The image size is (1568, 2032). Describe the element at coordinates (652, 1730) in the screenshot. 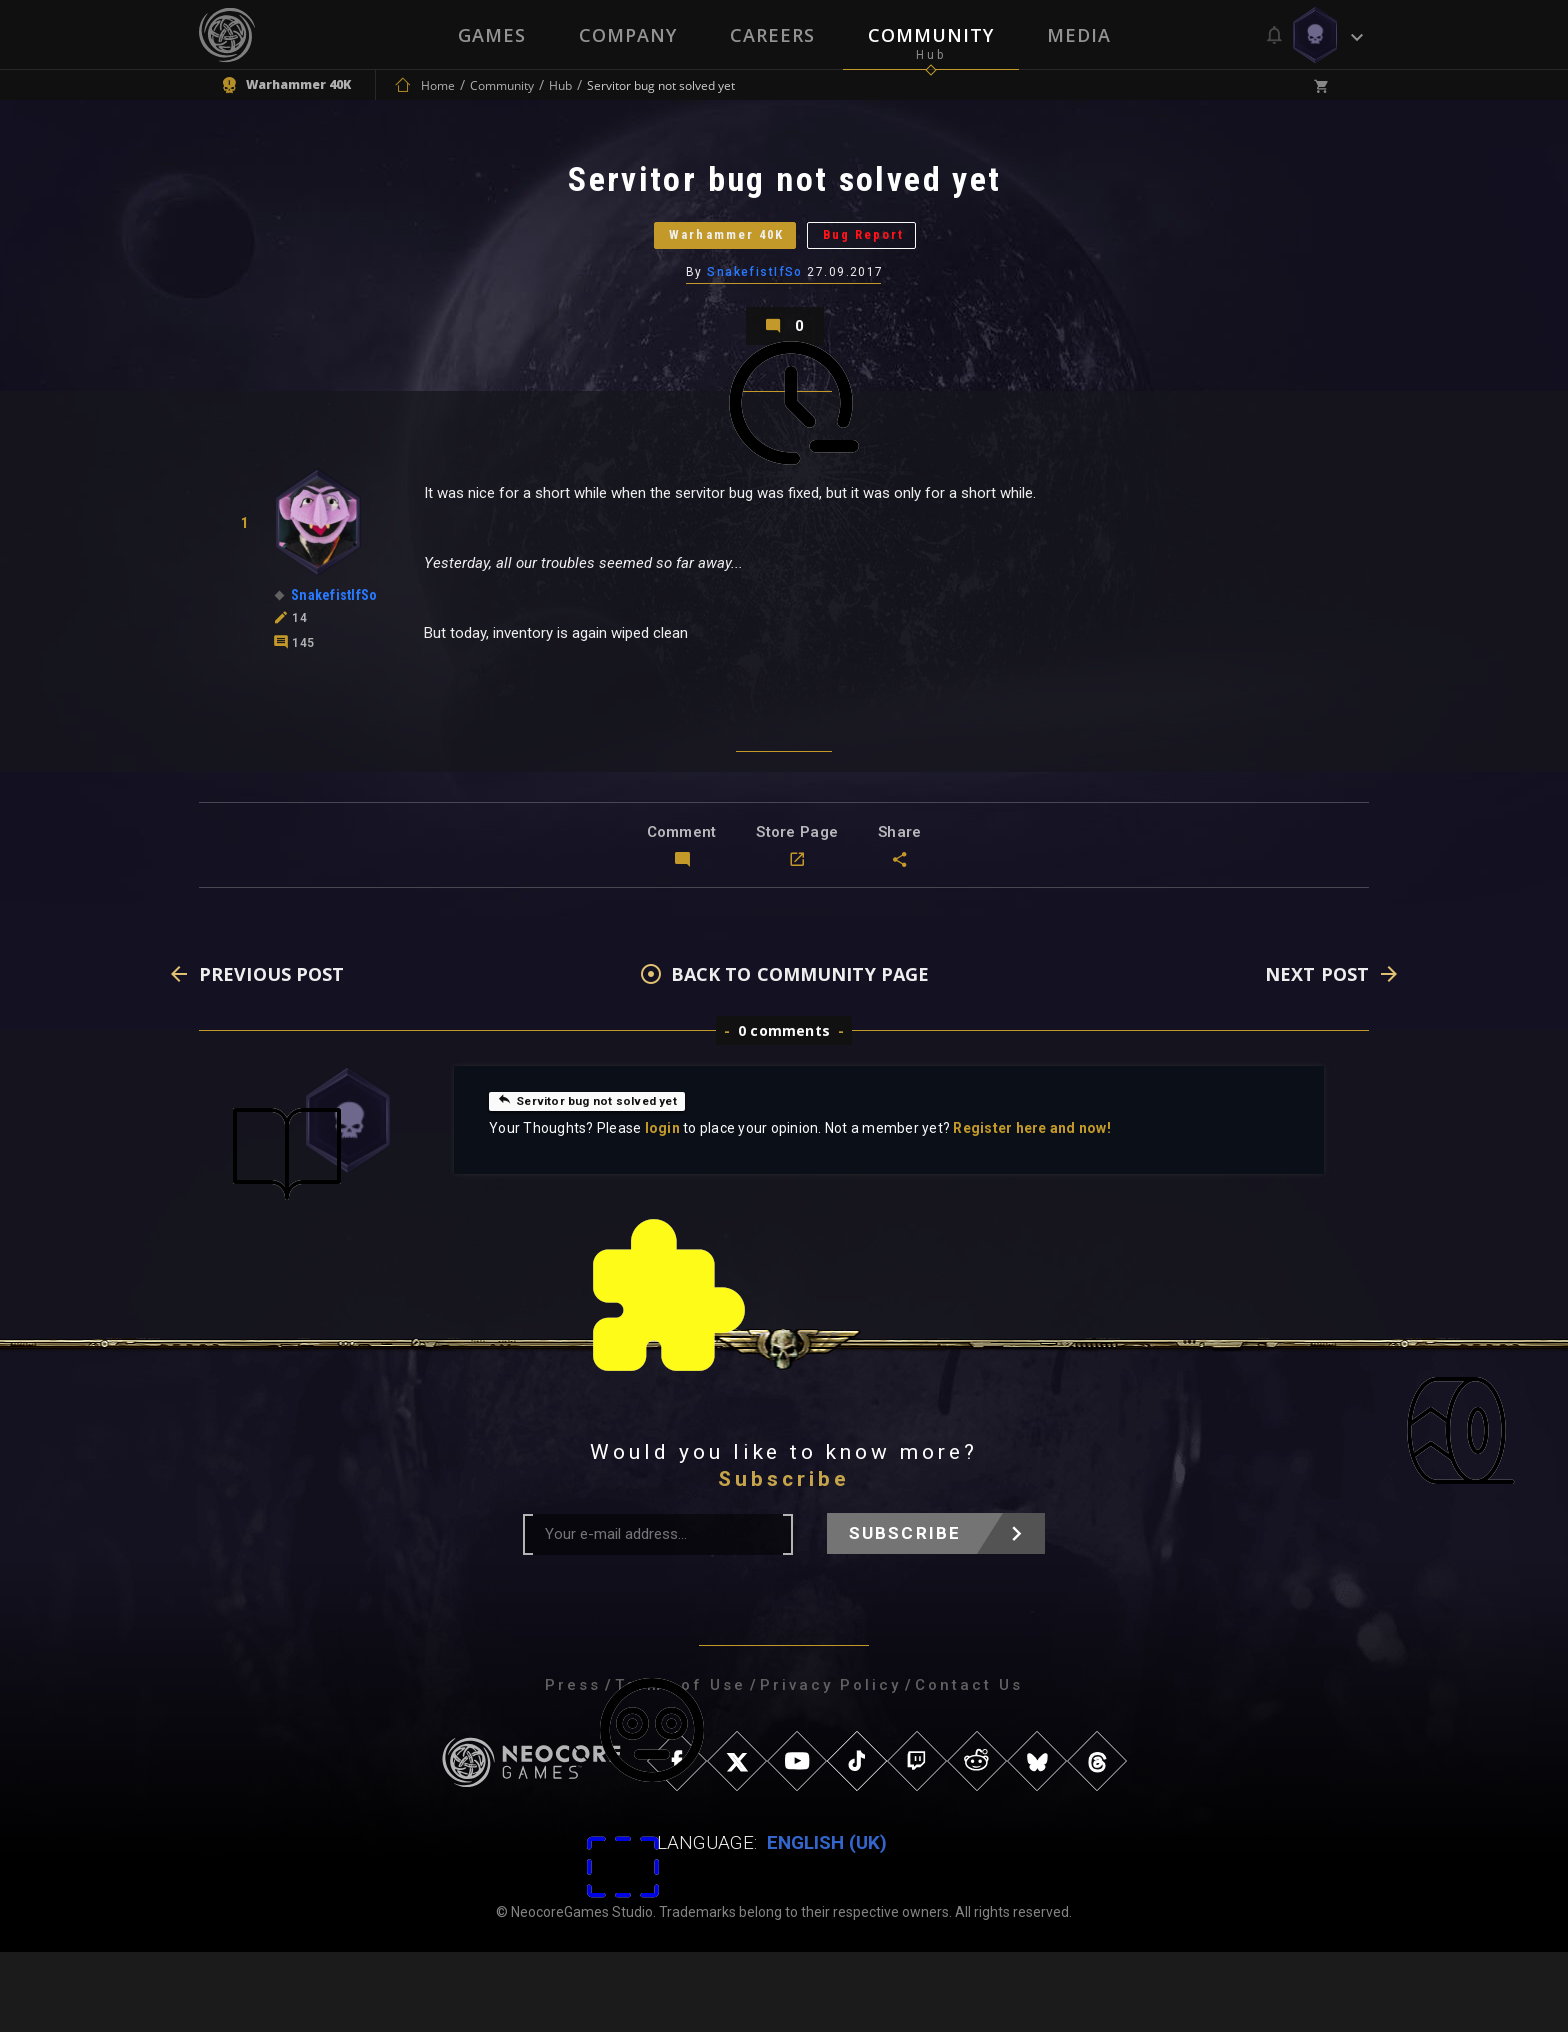

I see `react with embarrassment or surprise` at that location.